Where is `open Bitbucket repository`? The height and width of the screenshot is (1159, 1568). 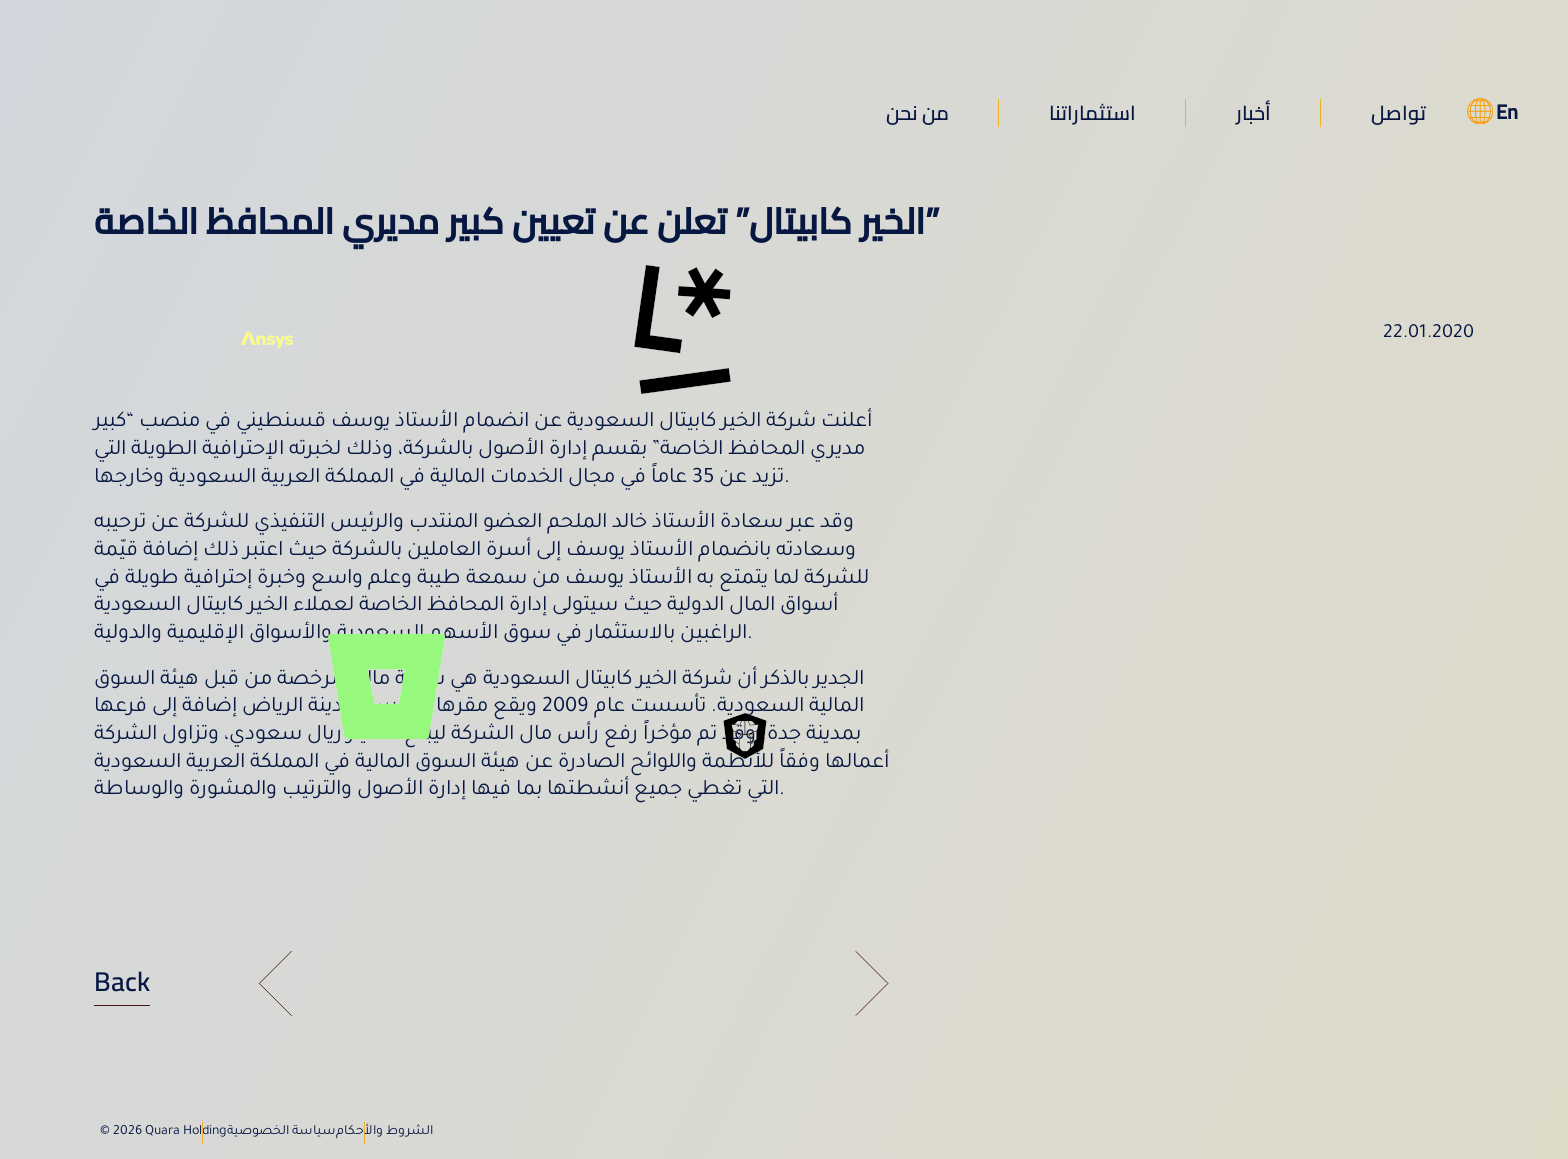 open Bitbucket repository is located at coordinates (386, 686).